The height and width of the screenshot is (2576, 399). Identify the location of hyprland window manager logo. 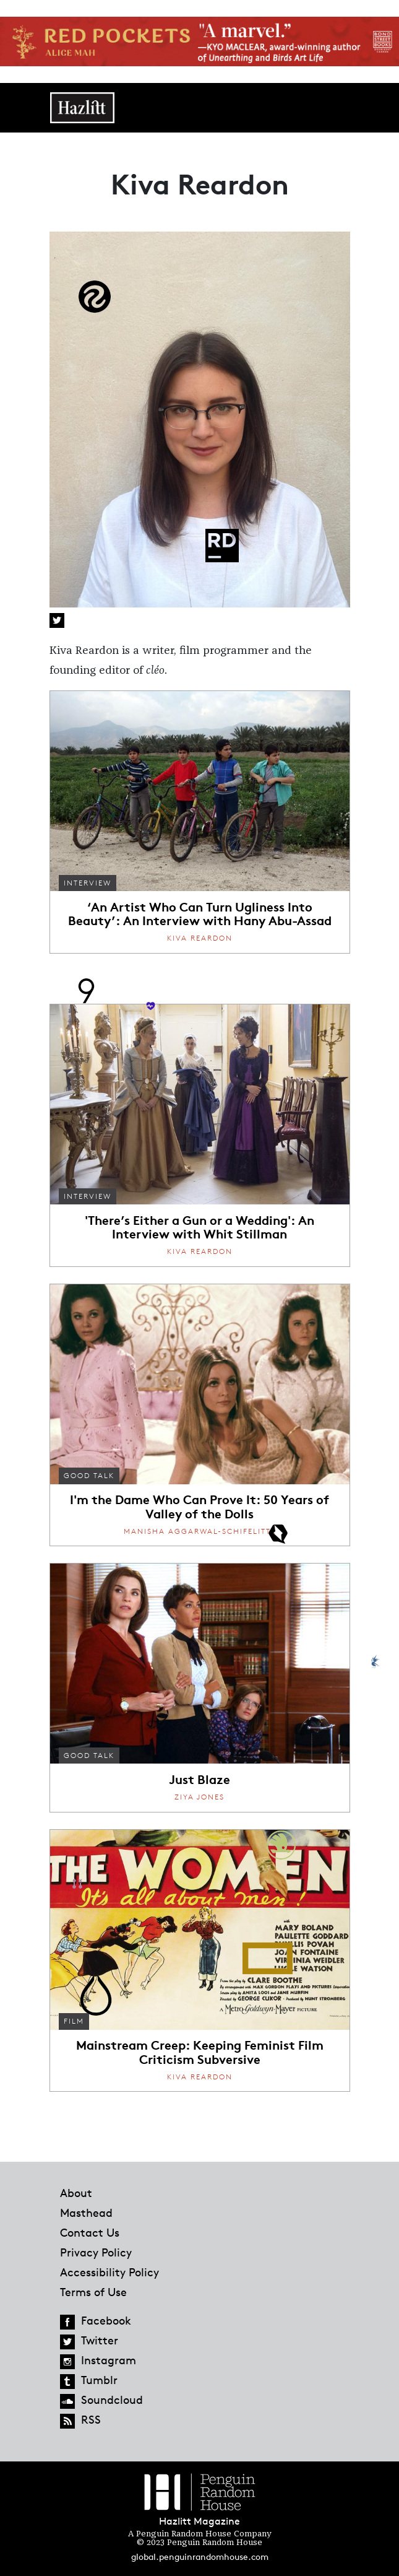
(96, 1995).